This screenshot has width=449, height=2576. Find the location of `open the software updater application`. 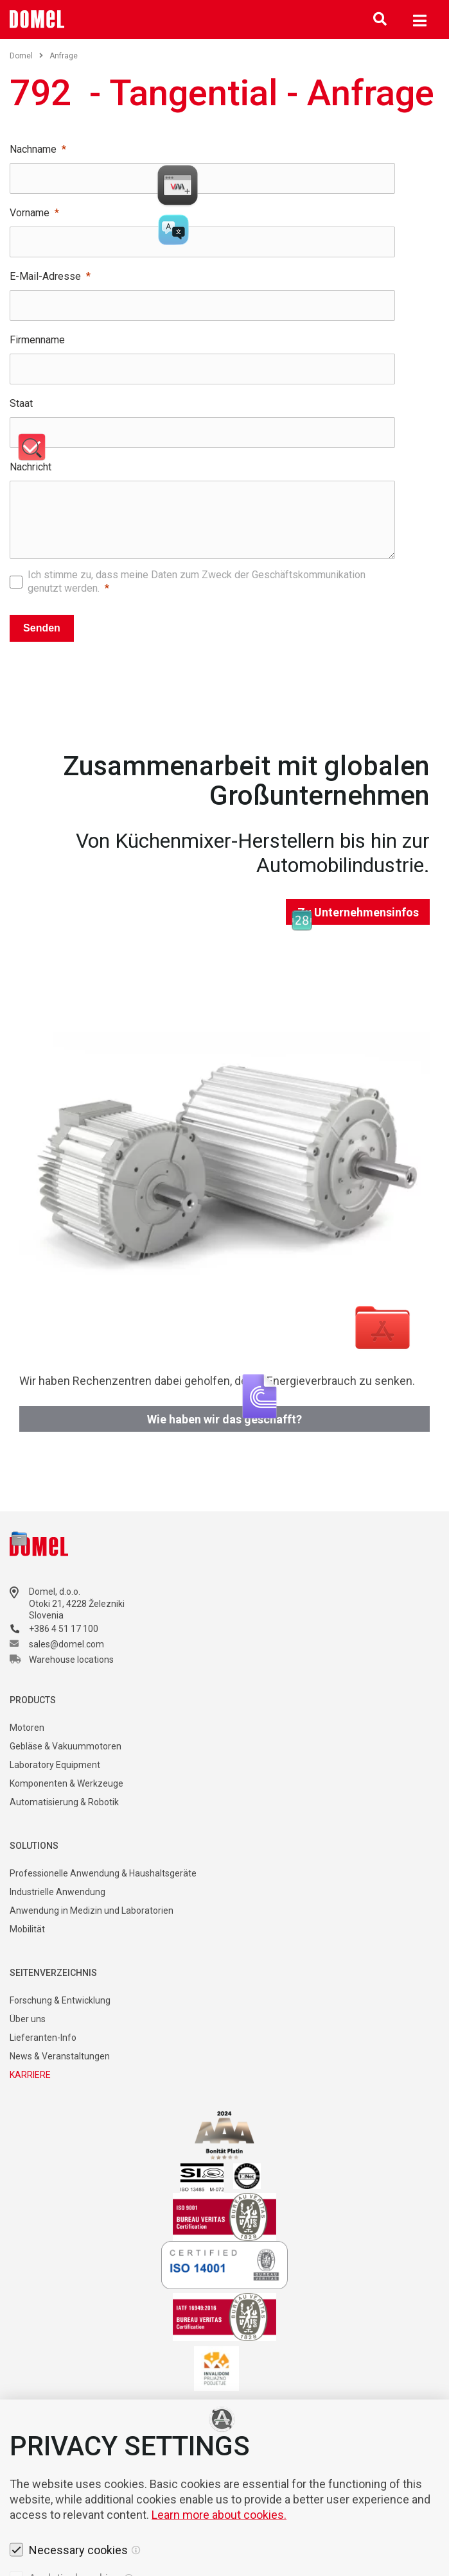

open the software updater application is located at coordinates (222, 2419).